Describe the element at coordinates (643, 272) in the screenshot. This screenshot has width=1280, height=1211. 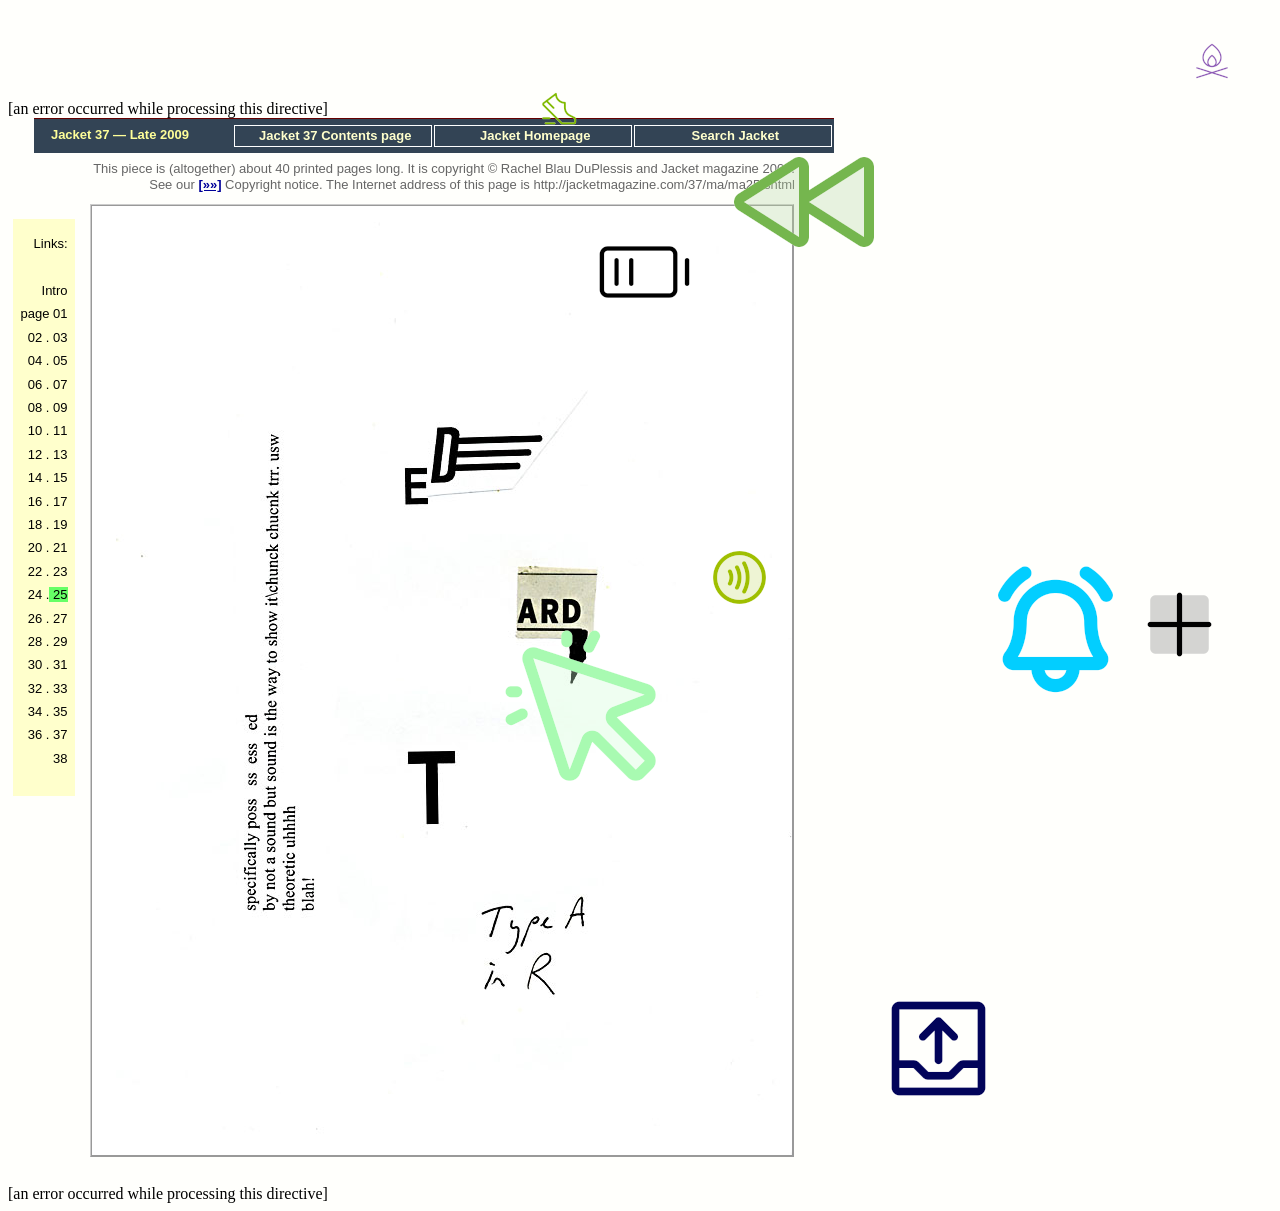
I see `indicates medium battery level` at that location.